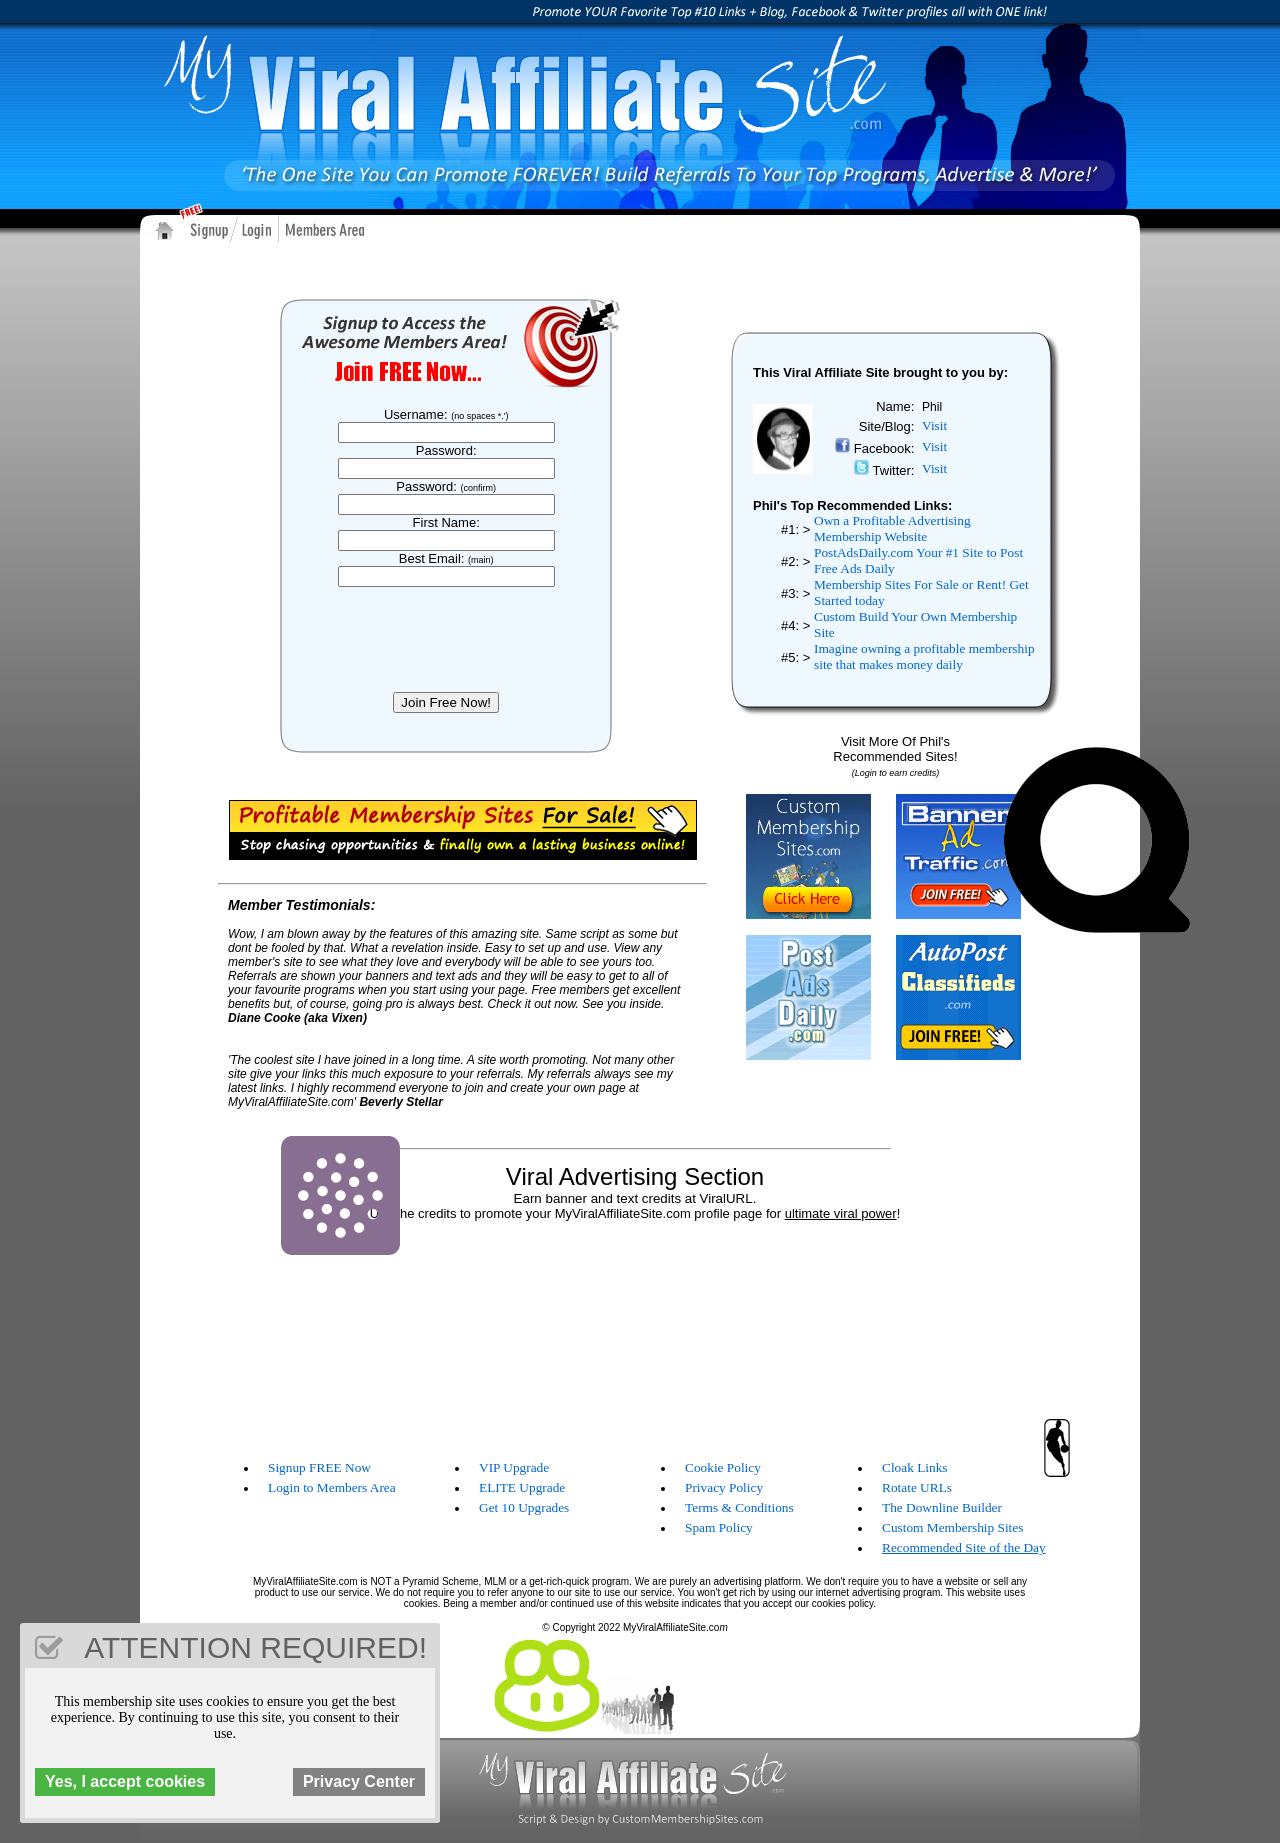  What do you see at coordinates (1057, 1448) in the screenshot?
I see `open the NBA app` at bounding box center [1057, 1448].